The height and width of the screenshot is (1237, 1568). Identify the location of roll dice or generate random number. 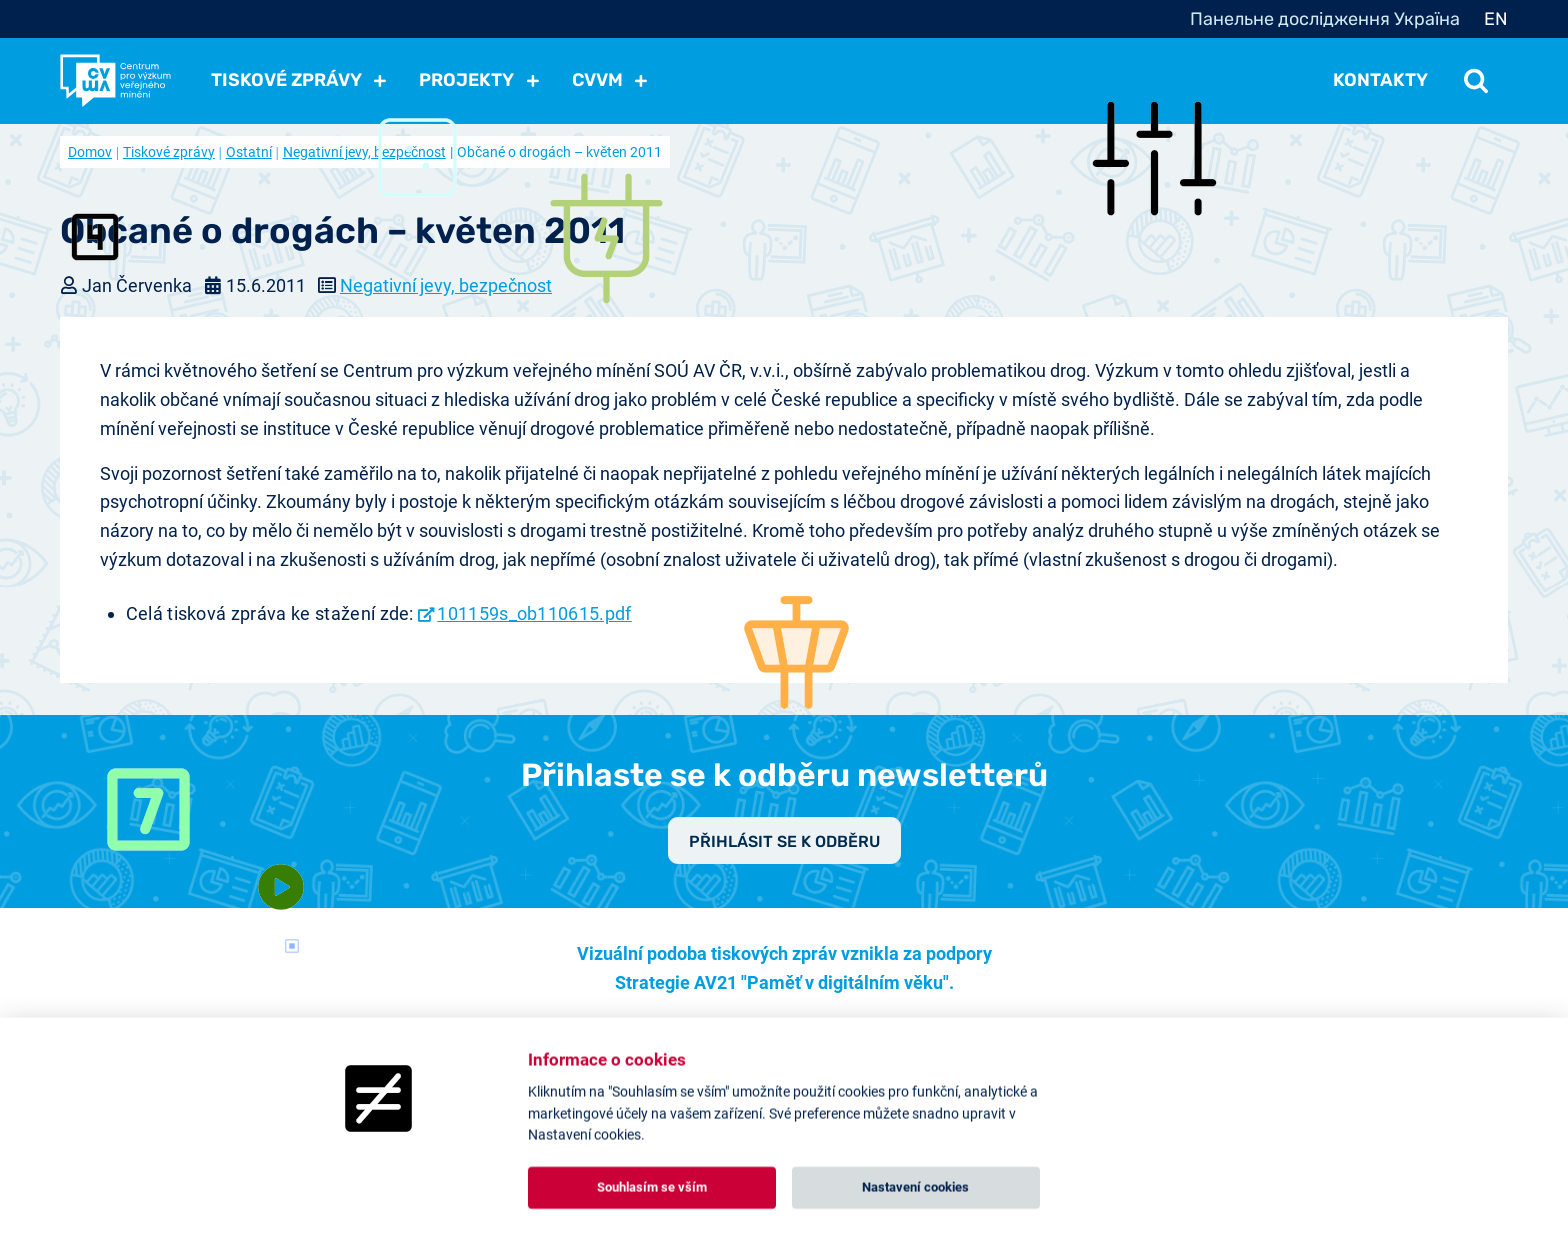
(417, 157).